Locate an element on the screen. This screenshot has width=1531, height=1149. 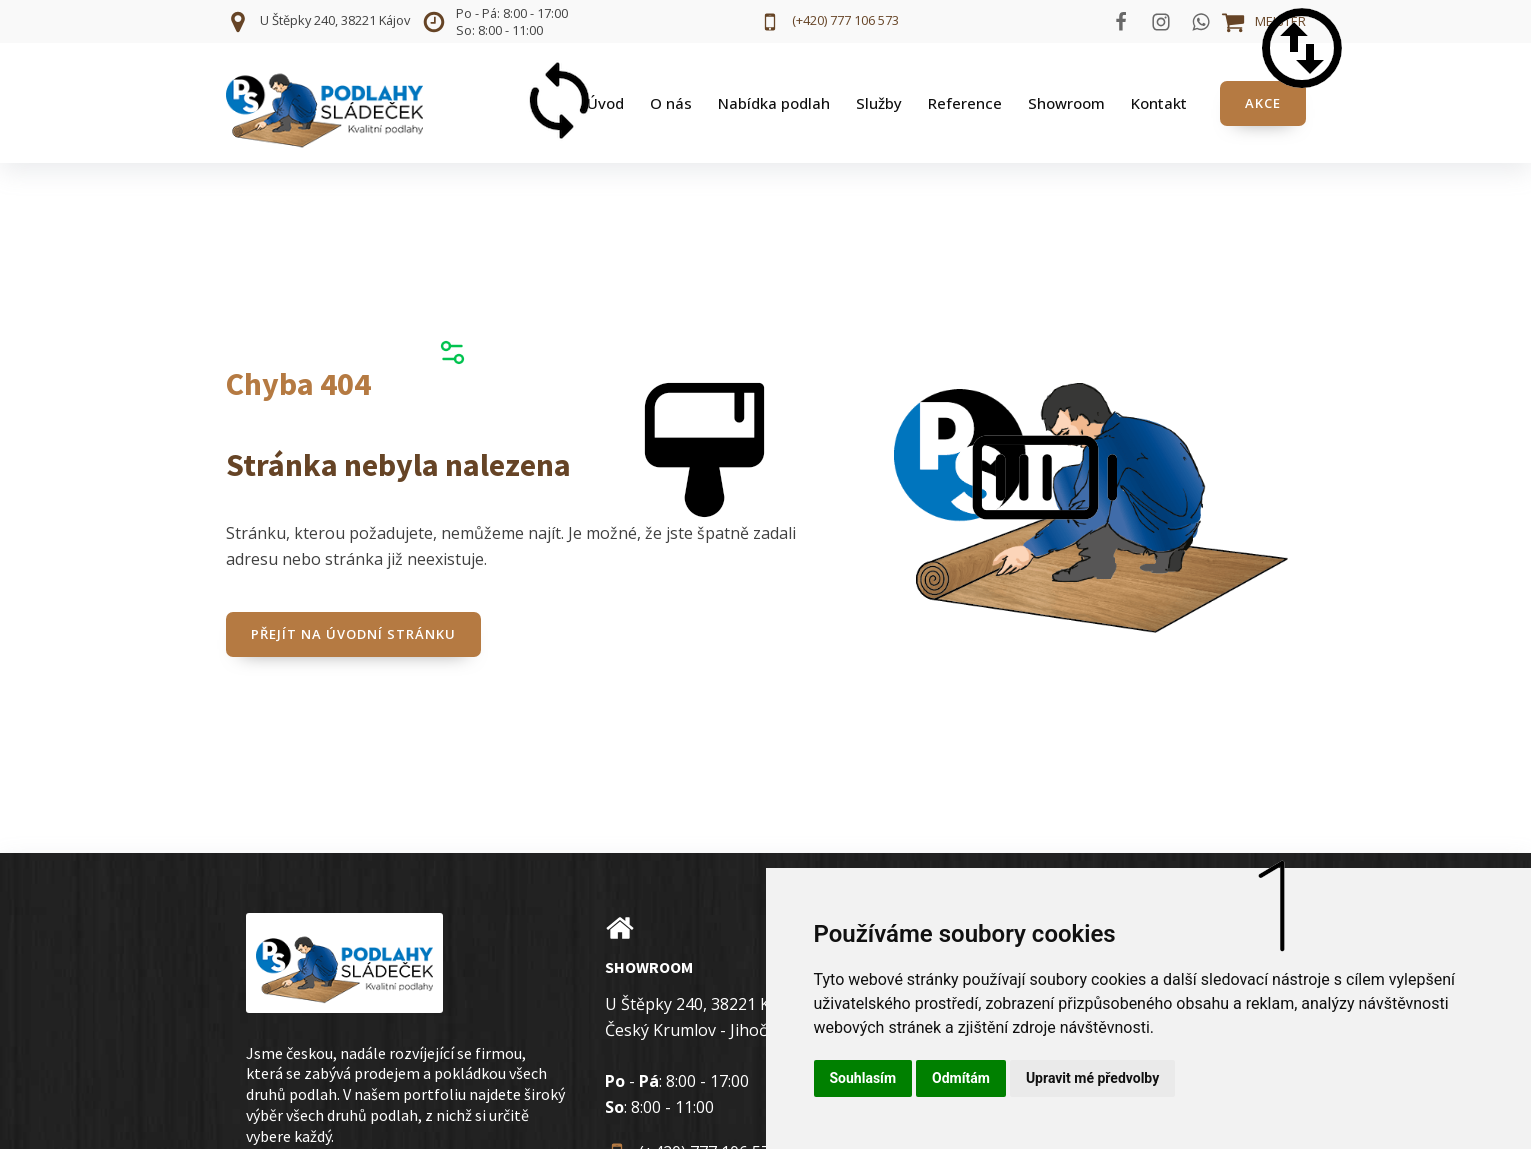
adjust settings or preferences is located at coordinates (452, 352).